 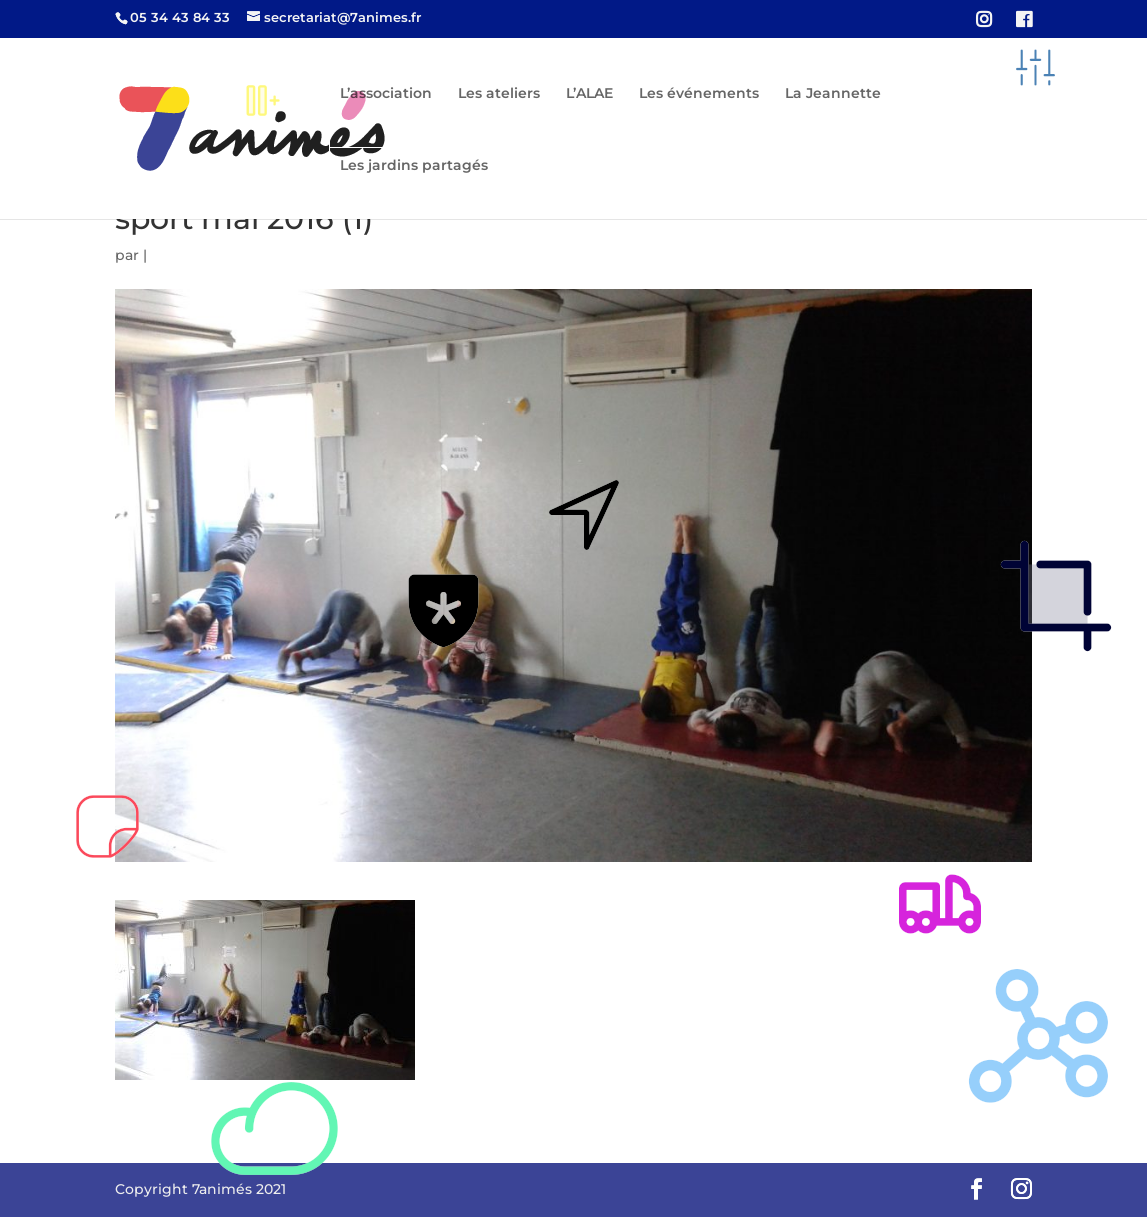 What do you see at coordinates (1035, 67) in the screenshot?
I see `adjust settings or preferences` at bounding box center [1035, 67].